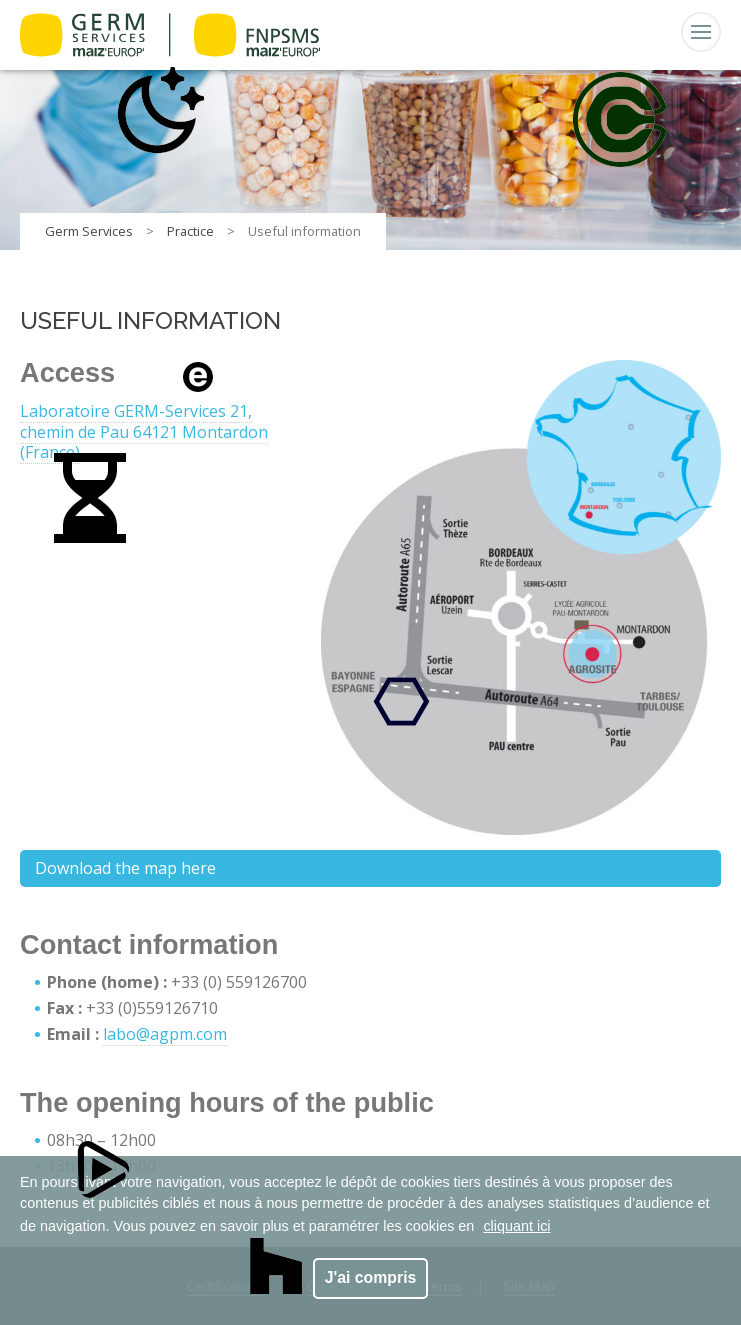  What do you see at coordinates (198, 377) in the screenshot?
I see `Embarcadero Technologies company logo` at bounding box center [198, 377].